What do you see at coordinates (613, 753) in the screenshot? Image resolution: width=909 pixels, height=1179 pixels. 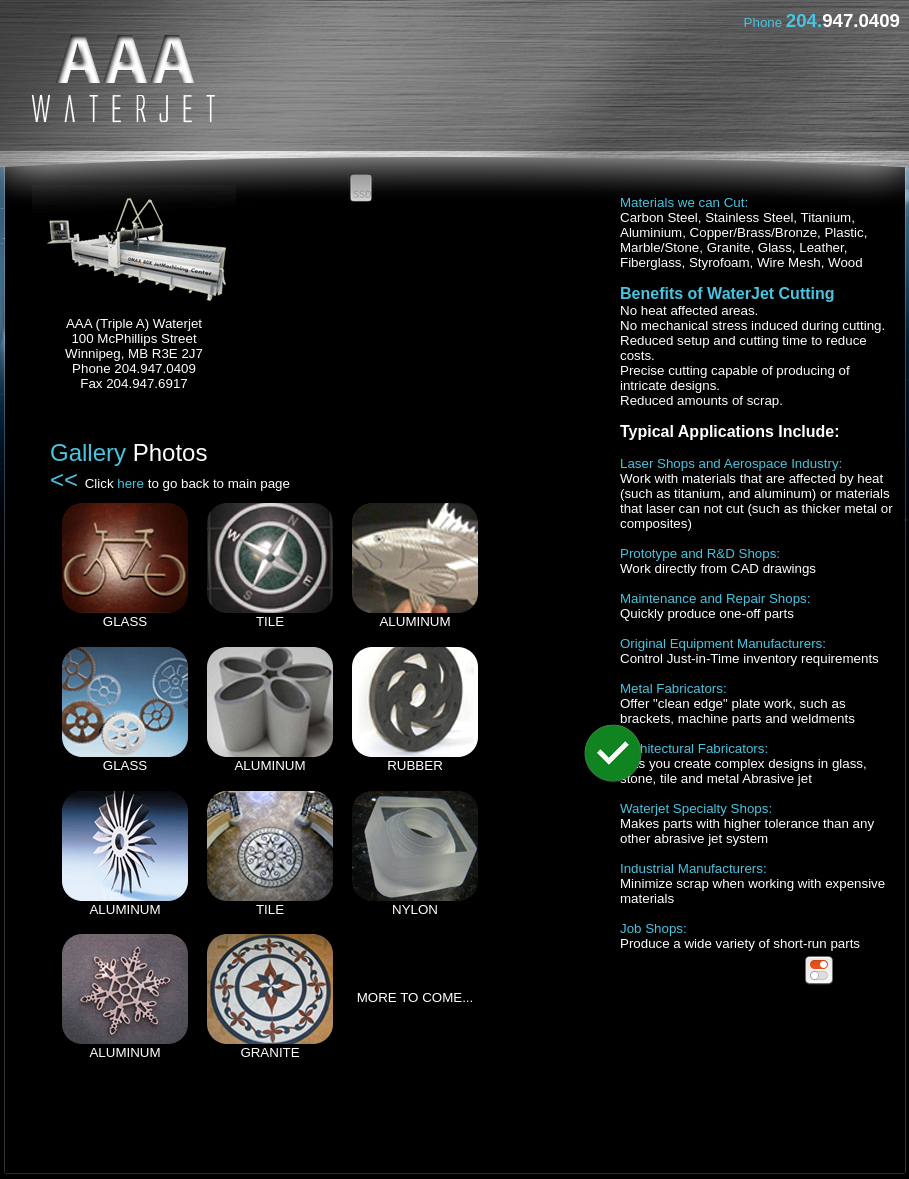 I see `mark item as complete or approved` at bounding box center [613, 753].